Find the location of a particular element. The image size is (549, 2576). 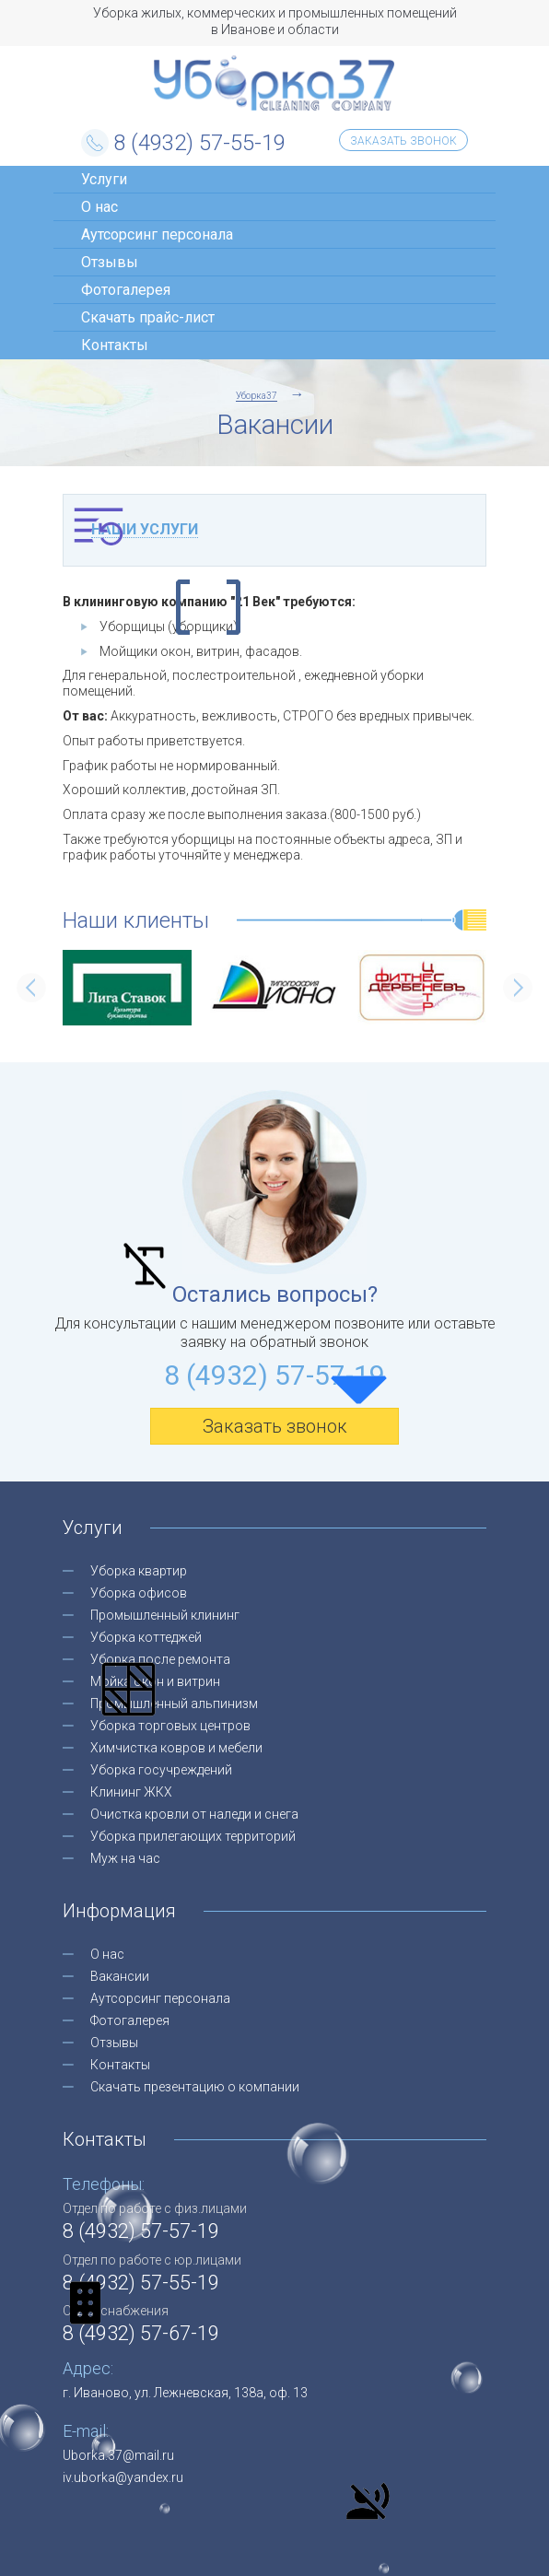

restart the current debug frame is located at coordinates (99, 525).